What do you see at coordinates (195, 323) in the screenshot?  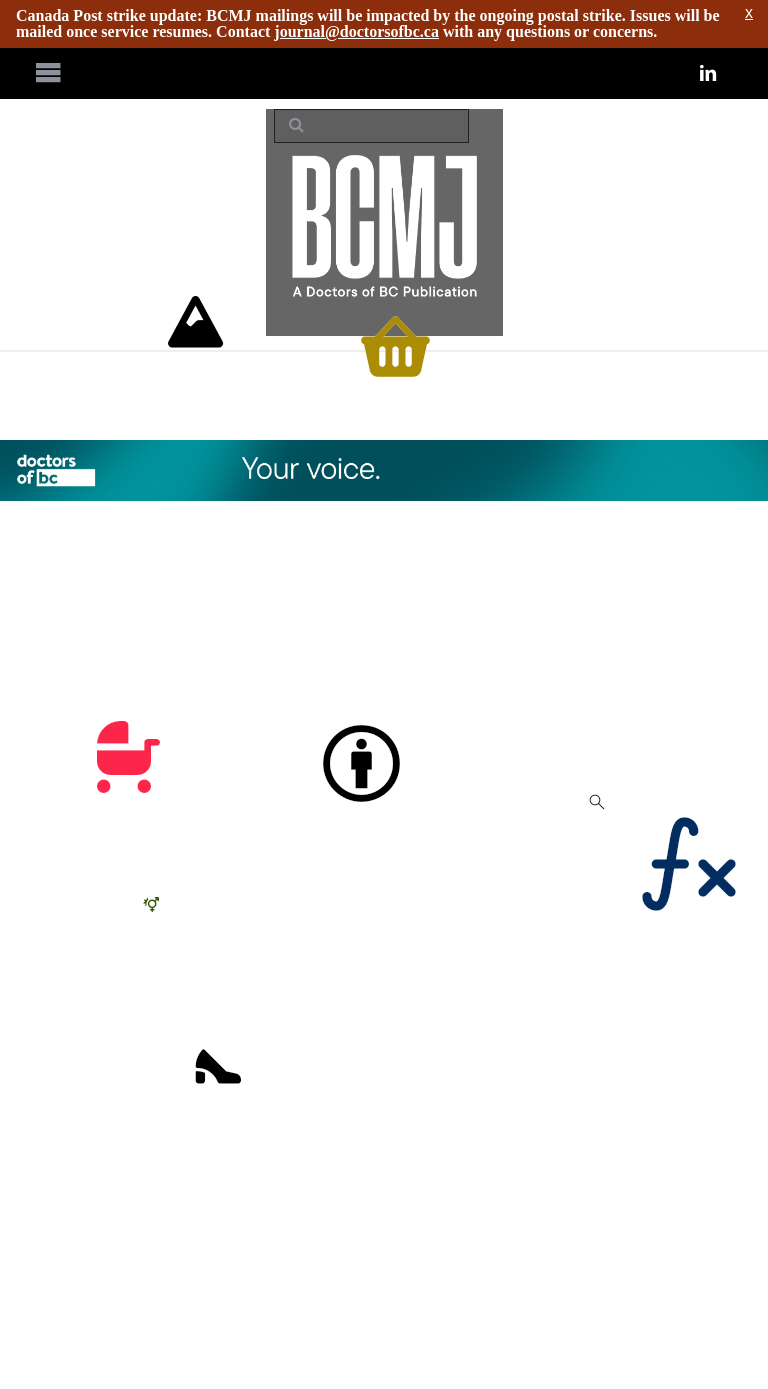 I see `view outdoor or nature-related content` at bounding box center [195, 323].